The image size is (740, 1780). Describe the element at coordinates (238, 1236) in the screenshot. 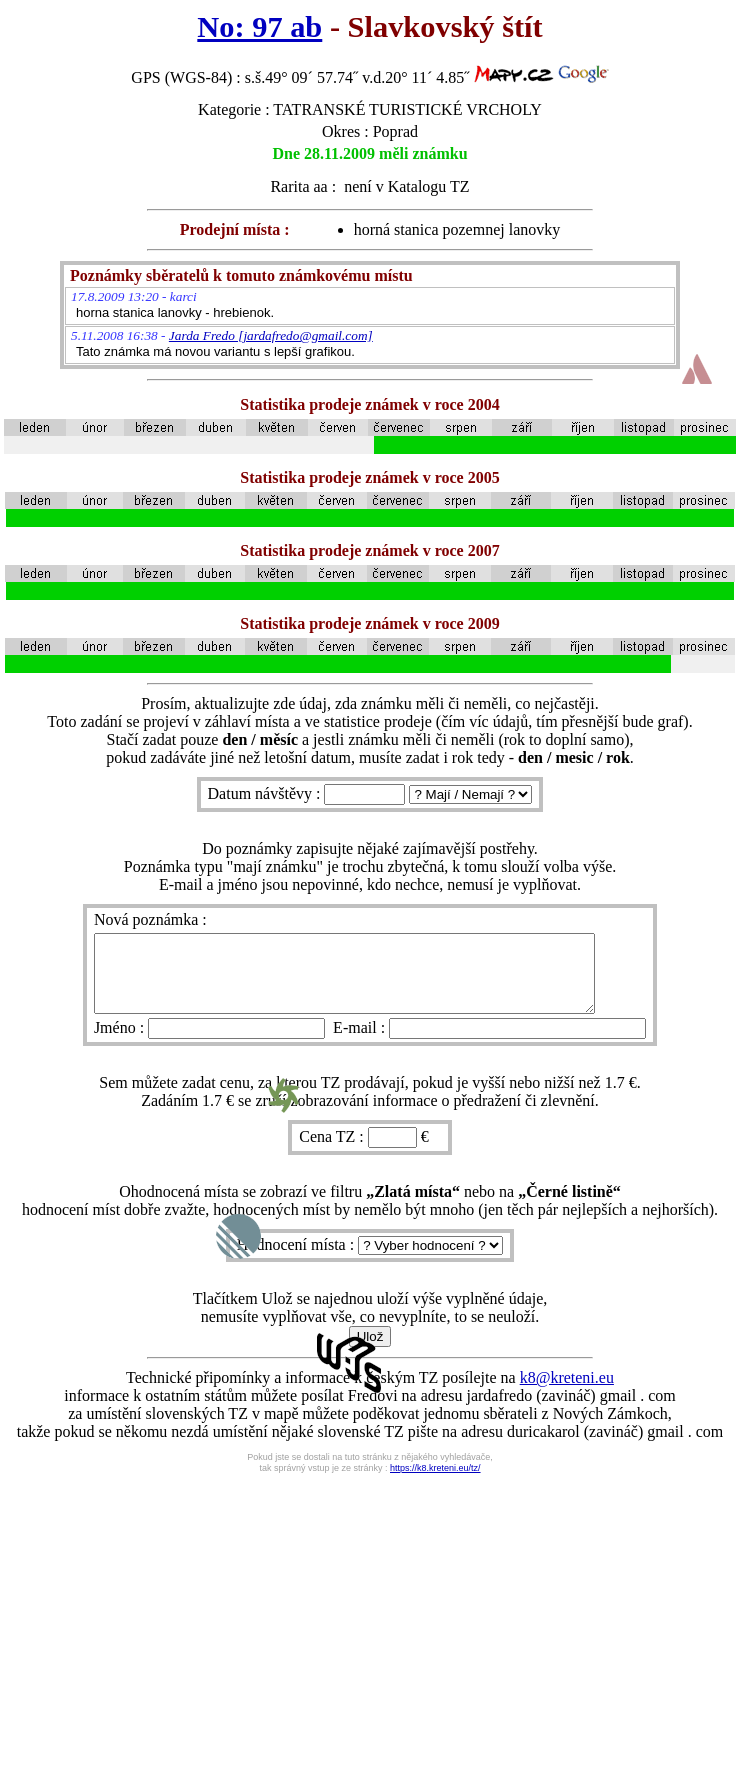

I see `open Linear project management app` at that location.